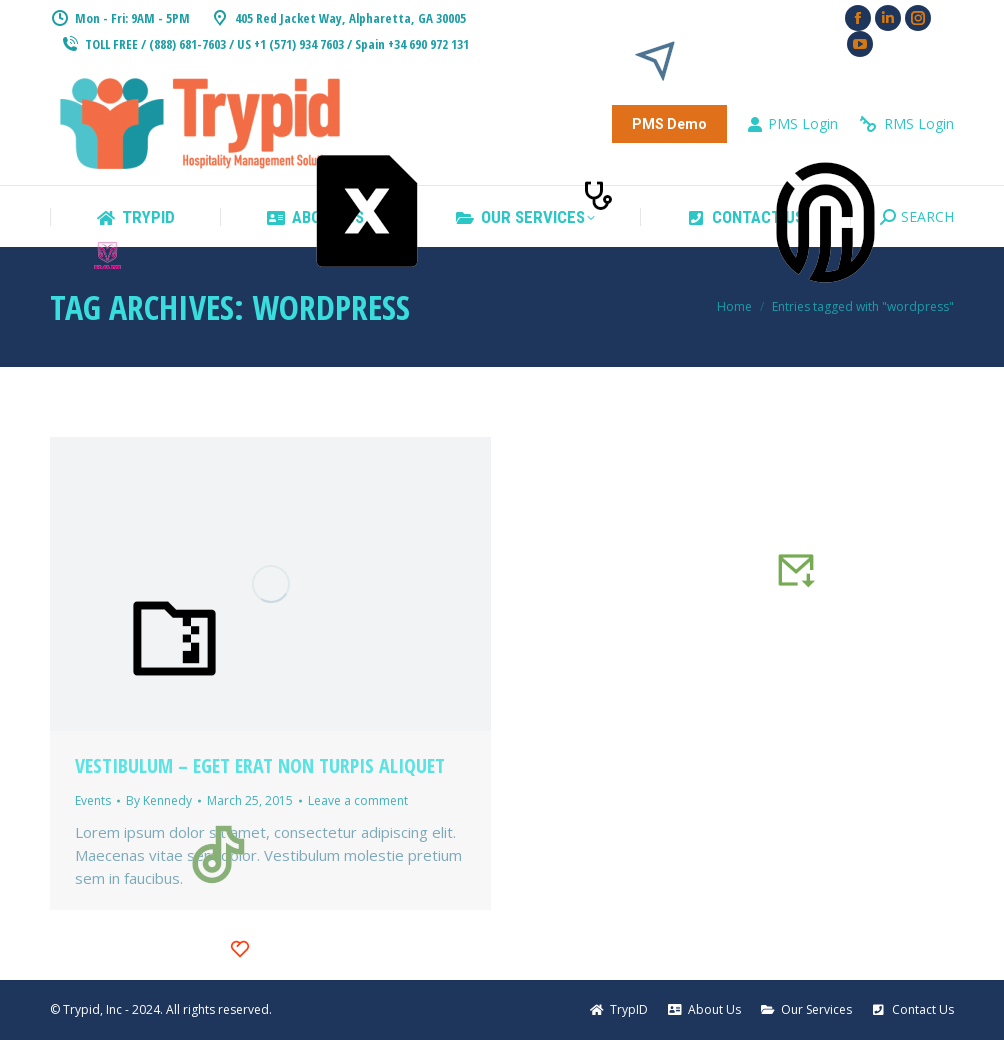  I want to click on enable fingerprint authentication, so click(825, 222).